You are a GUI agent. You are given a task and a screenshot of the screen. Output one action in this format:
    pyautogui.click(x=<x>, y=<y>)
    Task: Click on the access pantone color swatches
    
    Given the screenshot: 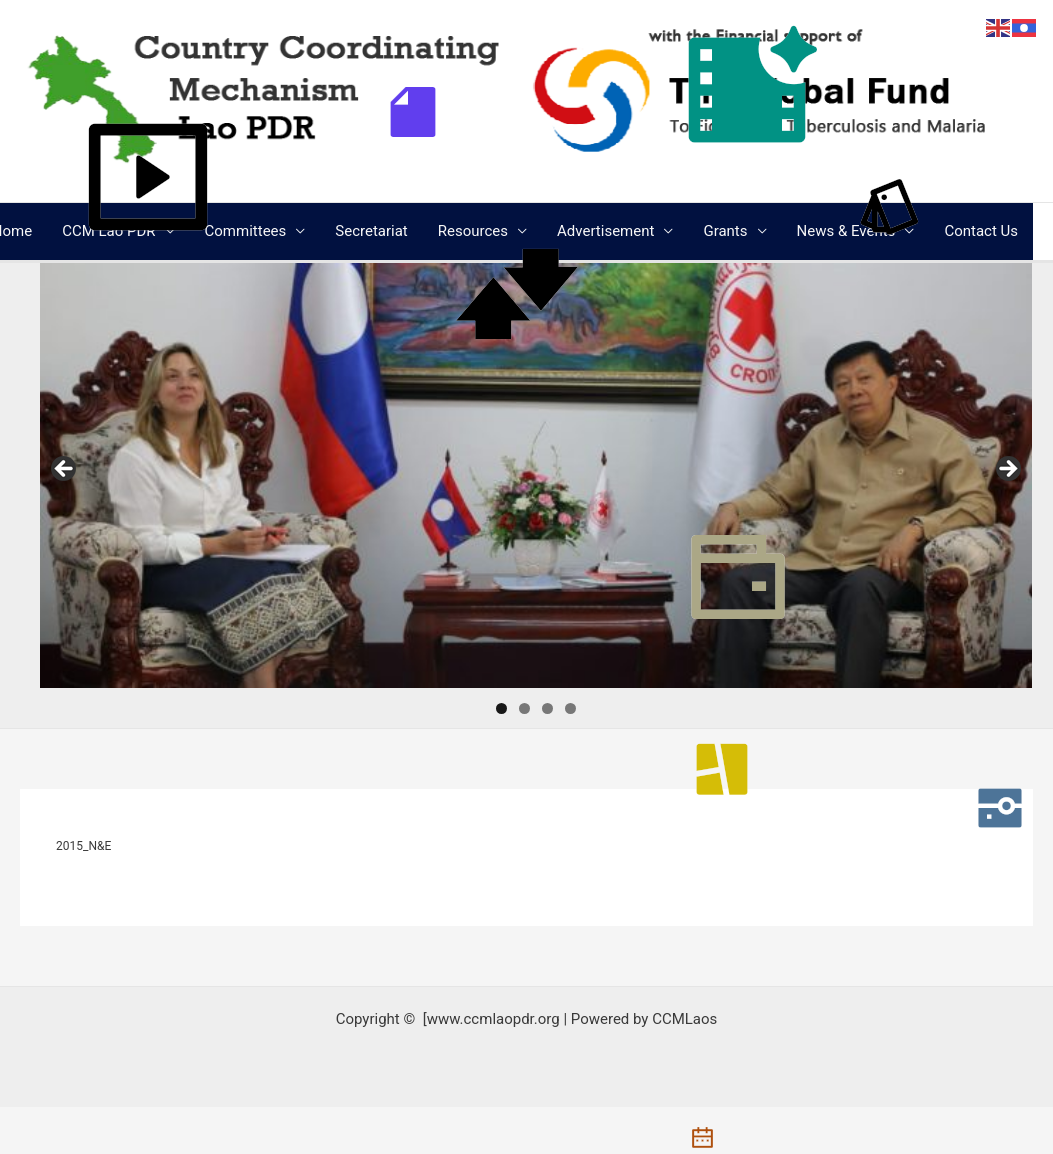 What is the action you would take?
    pyautogui.click(x=889, y=207)
    